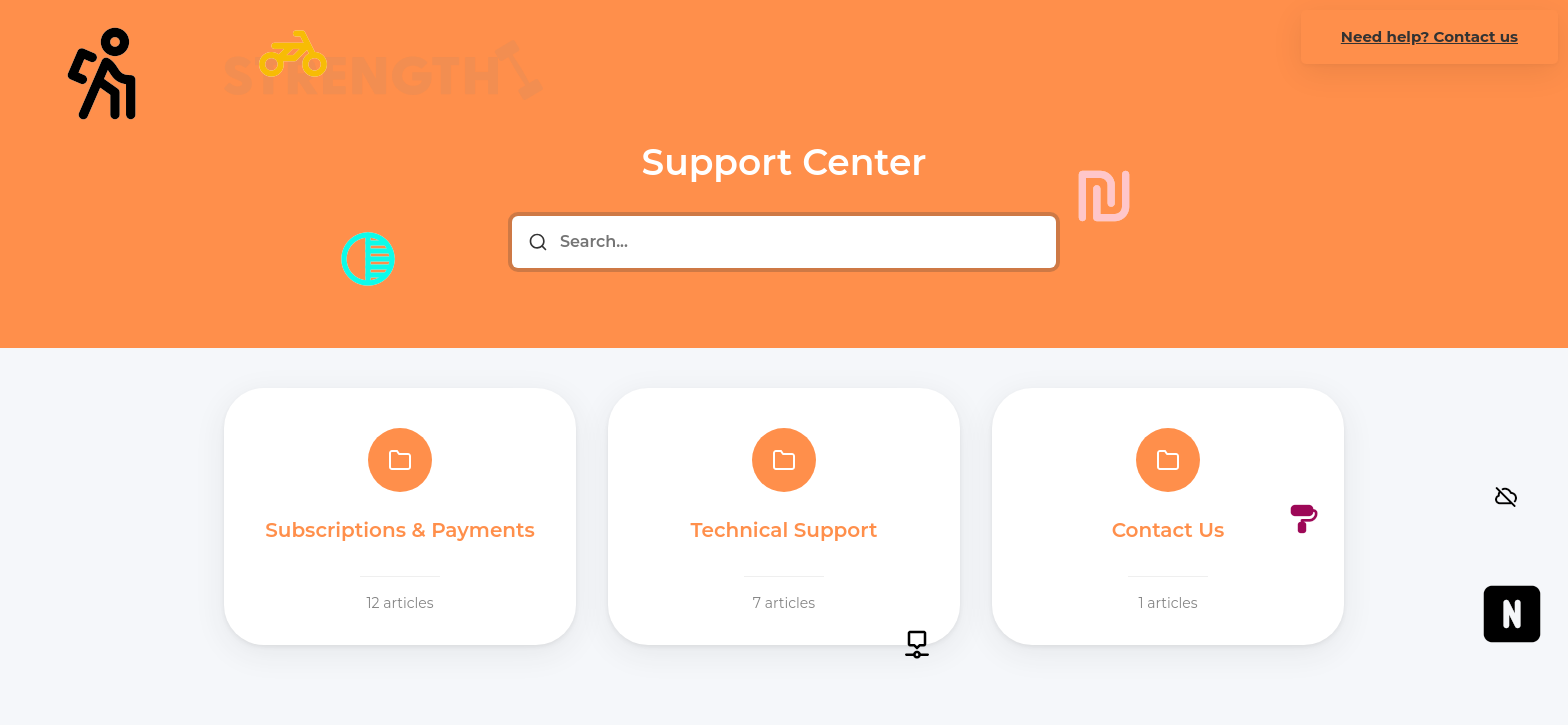 Image resolution: width=1568 pixels, height=725 pixels. Describe the element at coordinates (368, 259) in the screenshot. I see `adjust blur or focus settings` at that location.